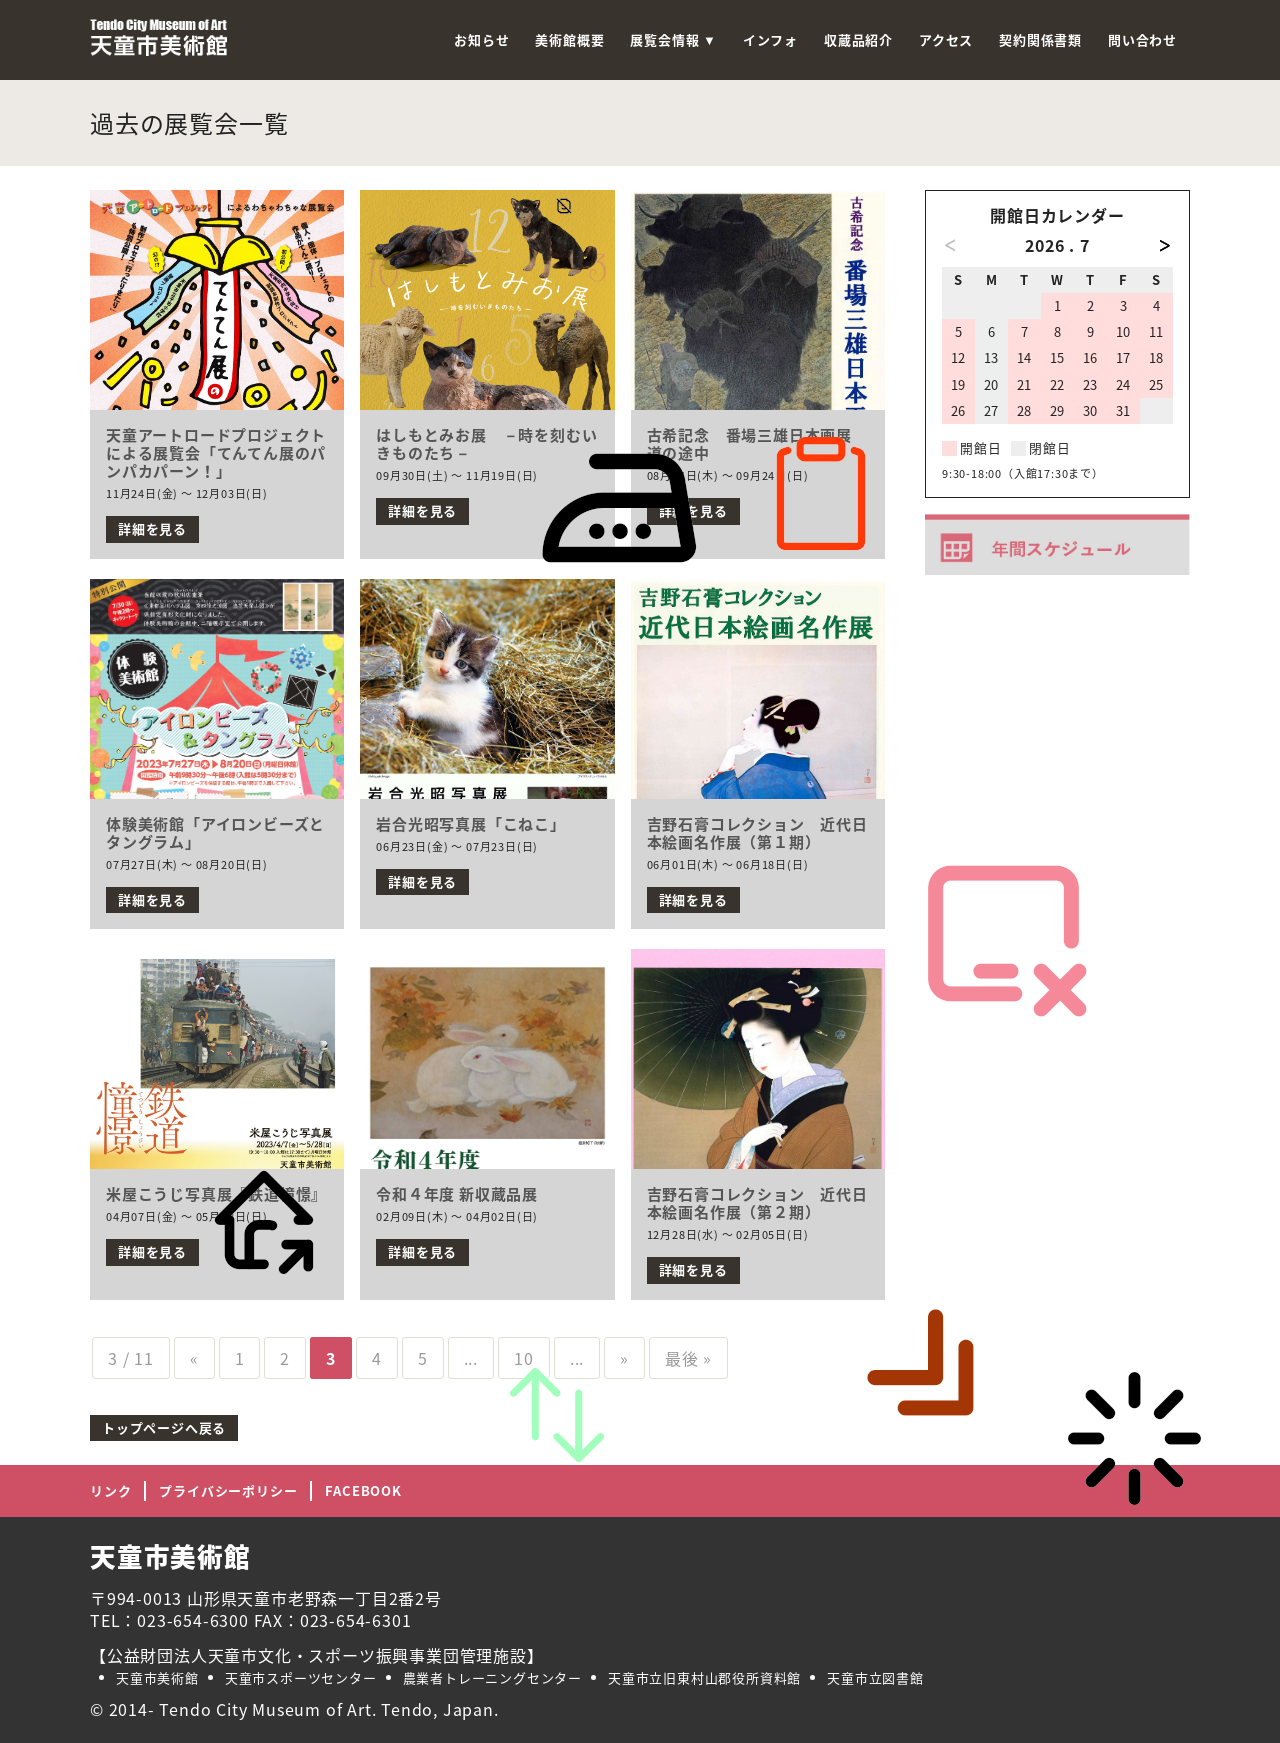  I want to click on sort items in ascending or descending order, so click(557, 1415).